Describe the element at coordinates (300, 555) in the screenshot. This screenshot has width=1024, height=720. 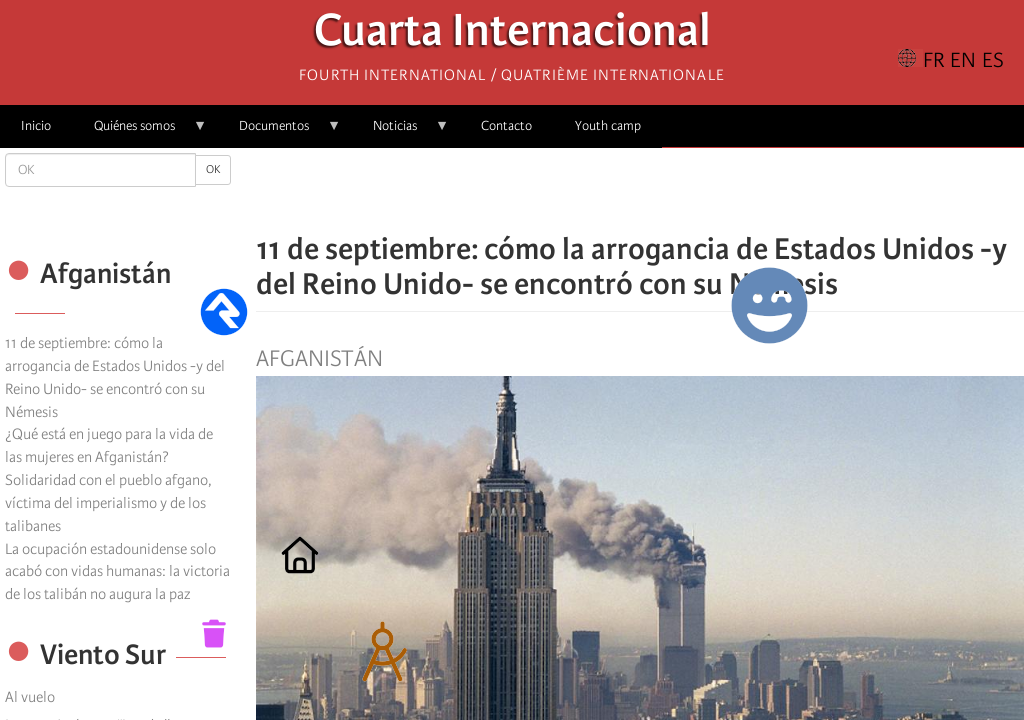
I see `navigate to the home screen` at that location.